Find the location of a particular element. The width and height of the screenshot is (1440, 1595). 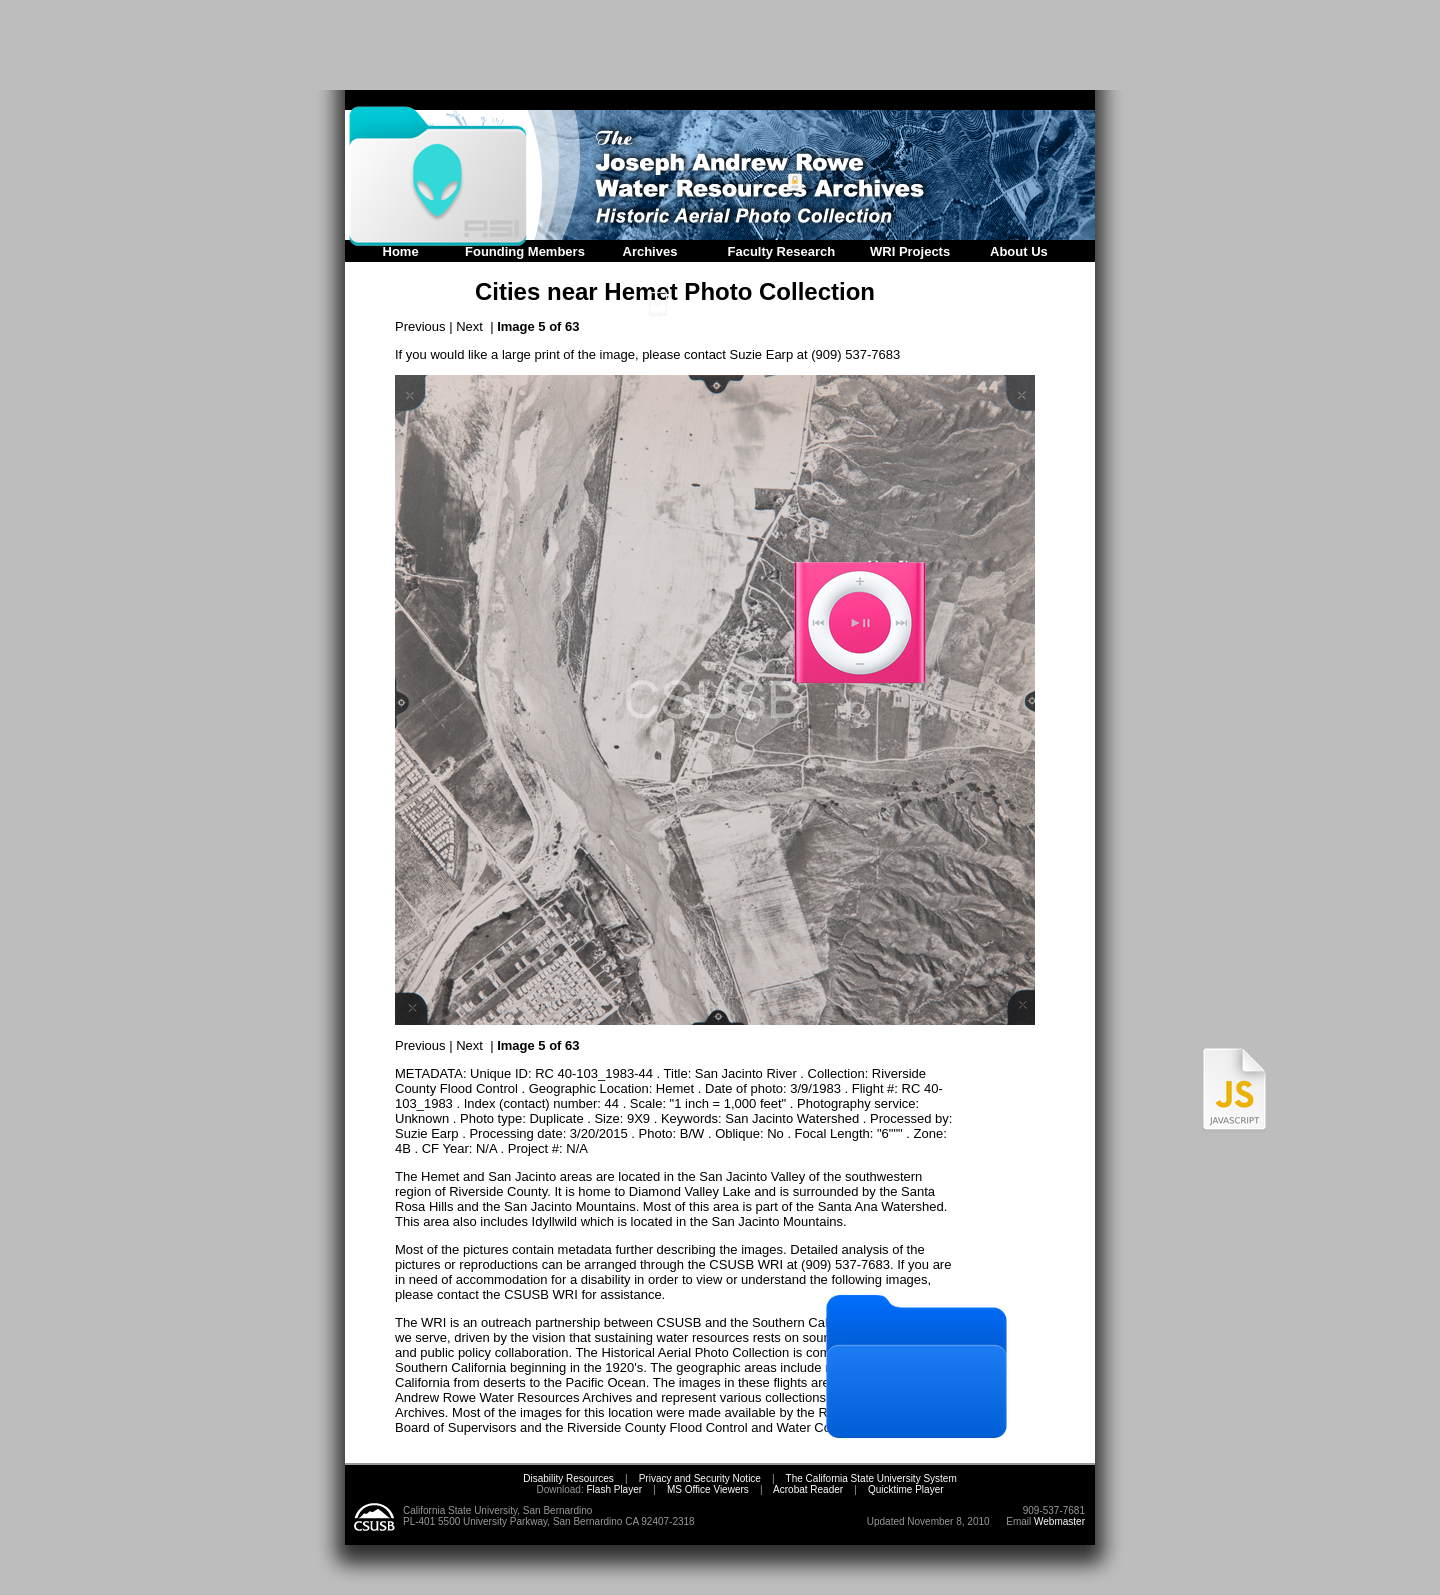

open alienware game files folder is located at coordinates (437, 181).